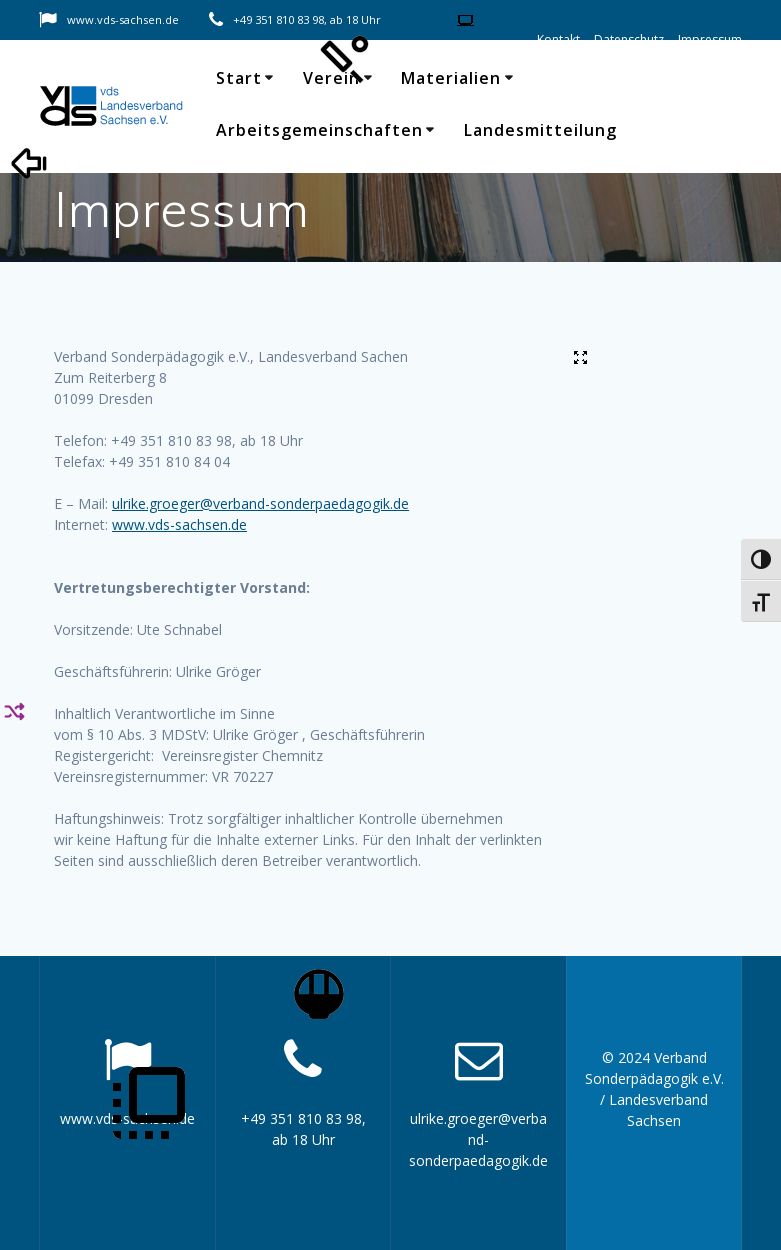 Image resolution: width=781 pixels, height=1250 pixels. I want to click on access cricket scores or sports updates, so click(344, 59).